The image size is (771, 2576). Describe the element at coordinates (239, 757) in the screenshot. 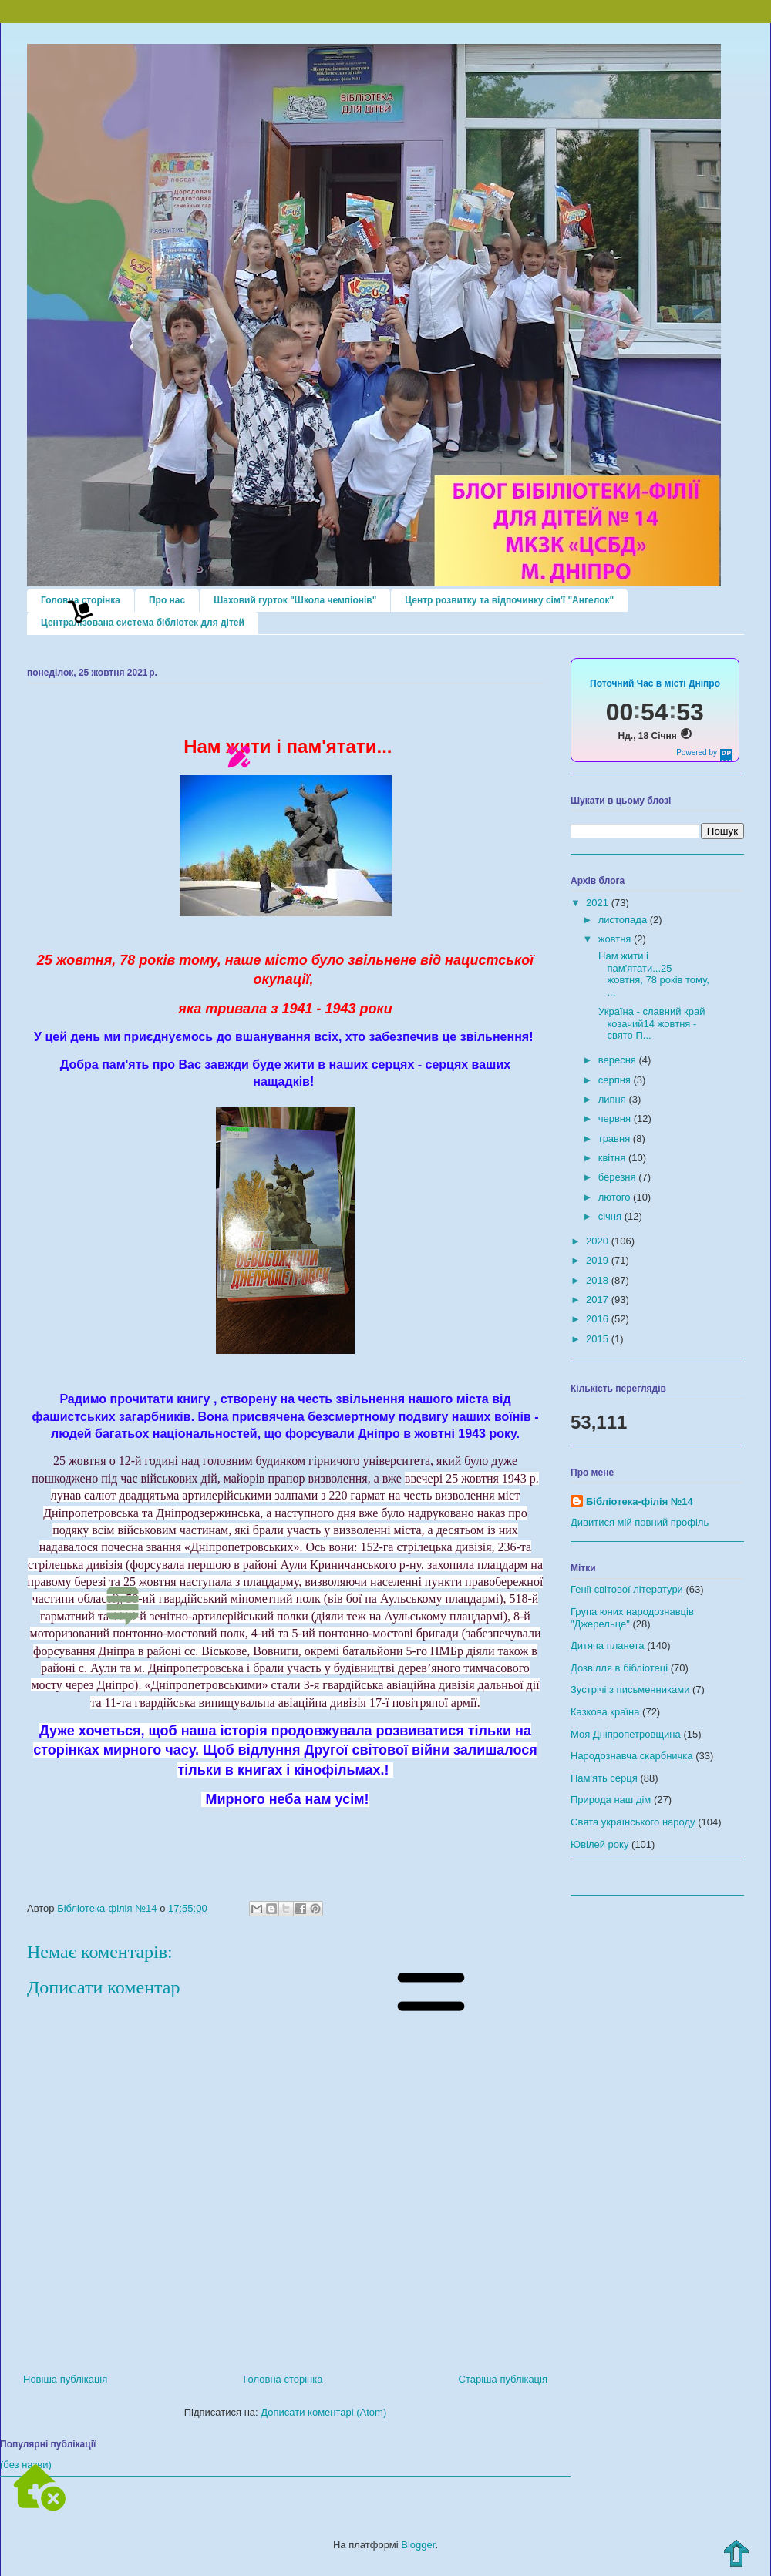

I see `access design or editing tools` at that location.